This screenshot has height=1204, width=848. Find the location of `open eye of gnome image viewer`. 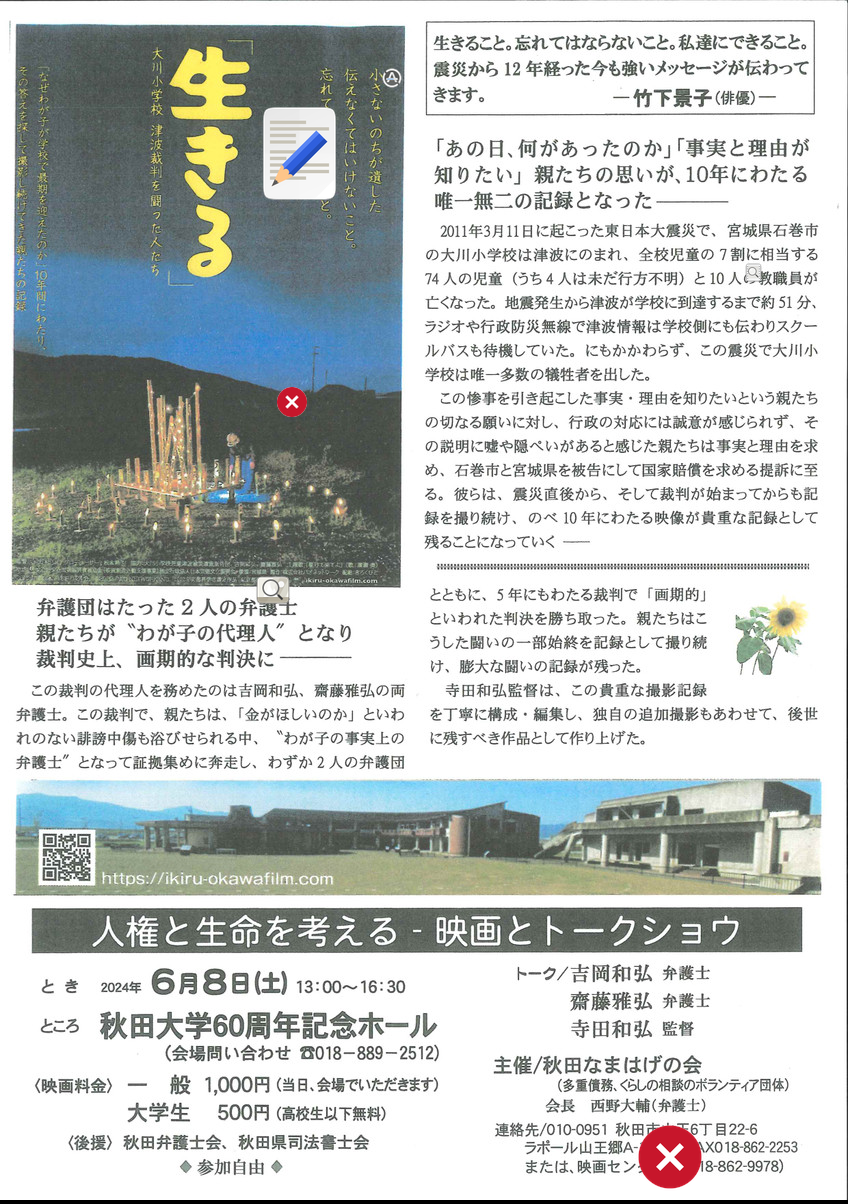

open eye of gnome image viewer is located at coordinates (273, 590).